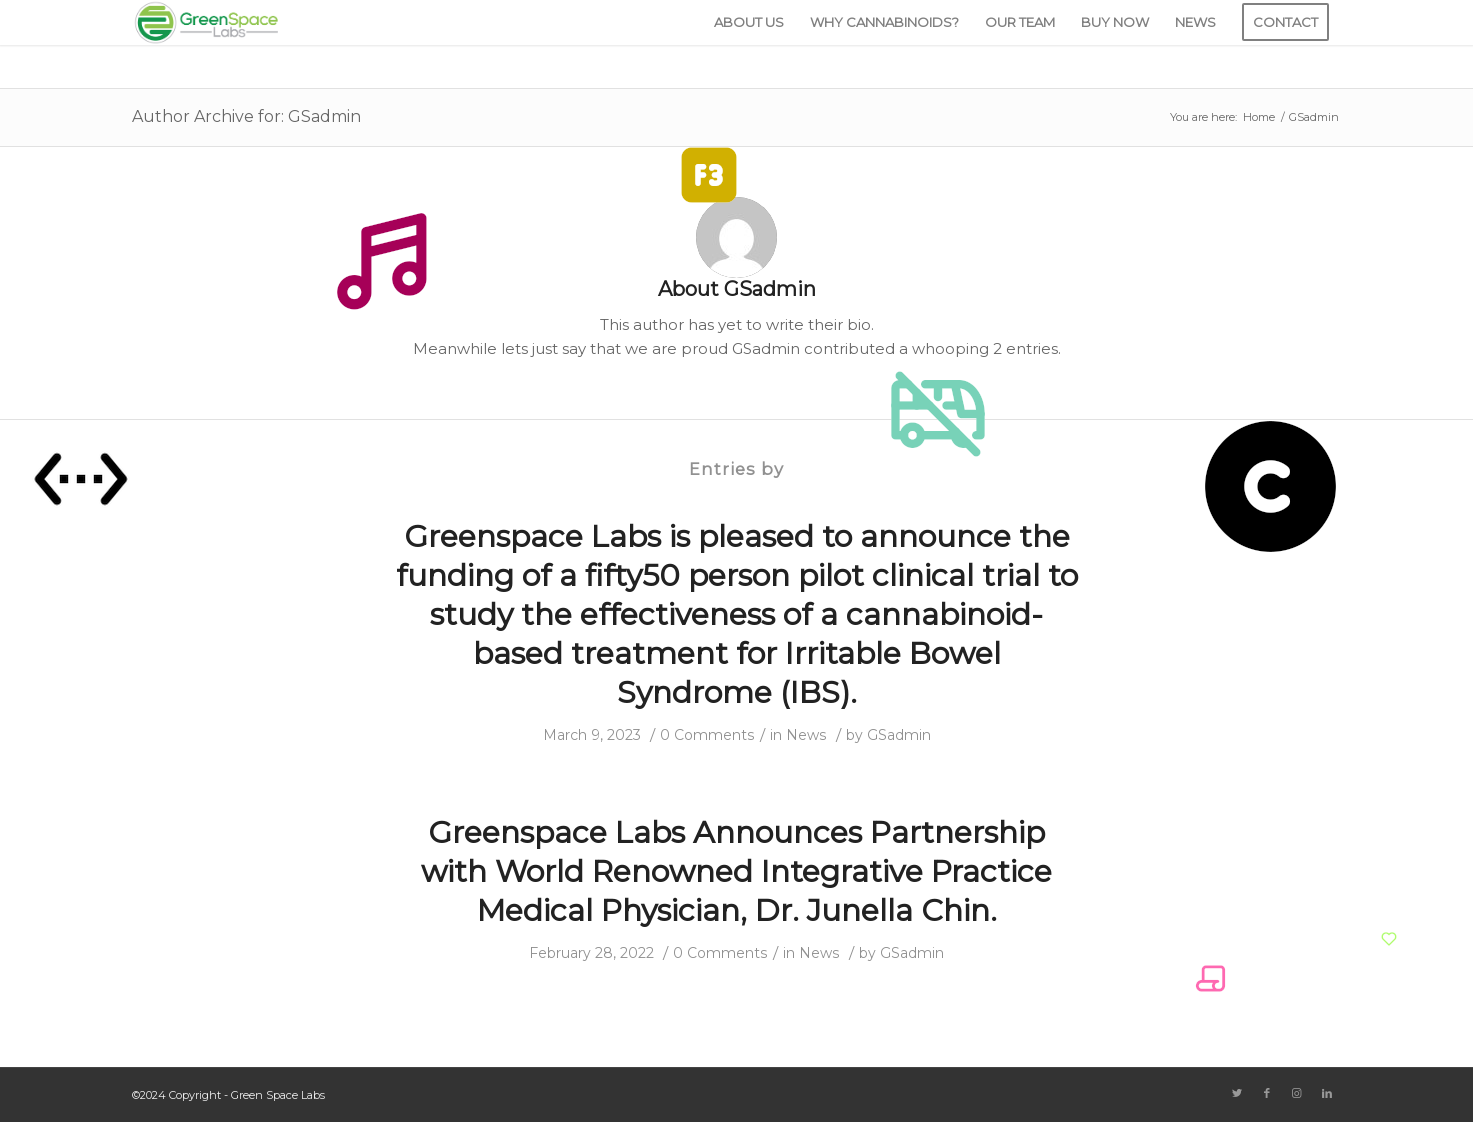 This screenshot has height=1122, width=1473. What do you see at coordinates (1270, 486) in the screenshot?
I see `indicates copyrighted content` at bounding box center [1270, 486].